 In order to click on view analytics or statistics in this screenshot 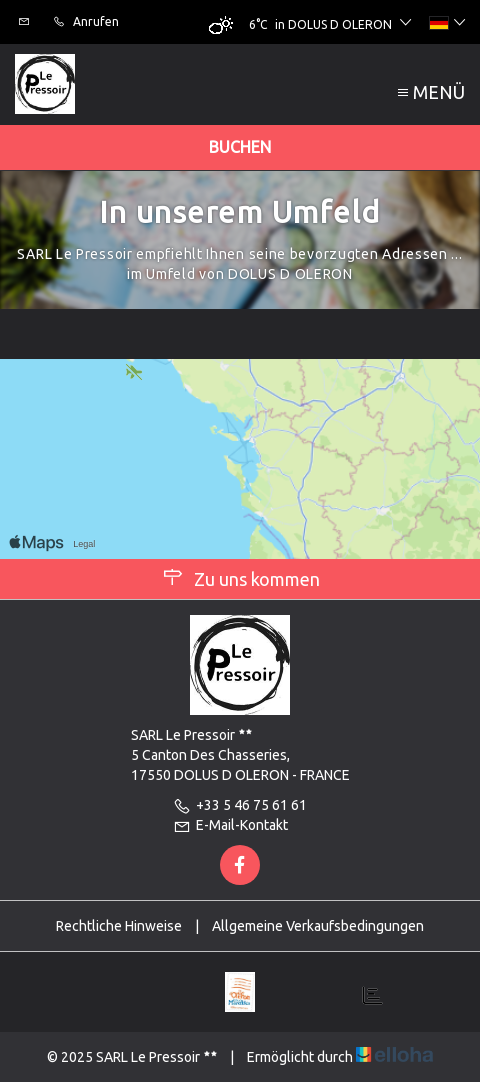, I will do `click(372, 995)`.